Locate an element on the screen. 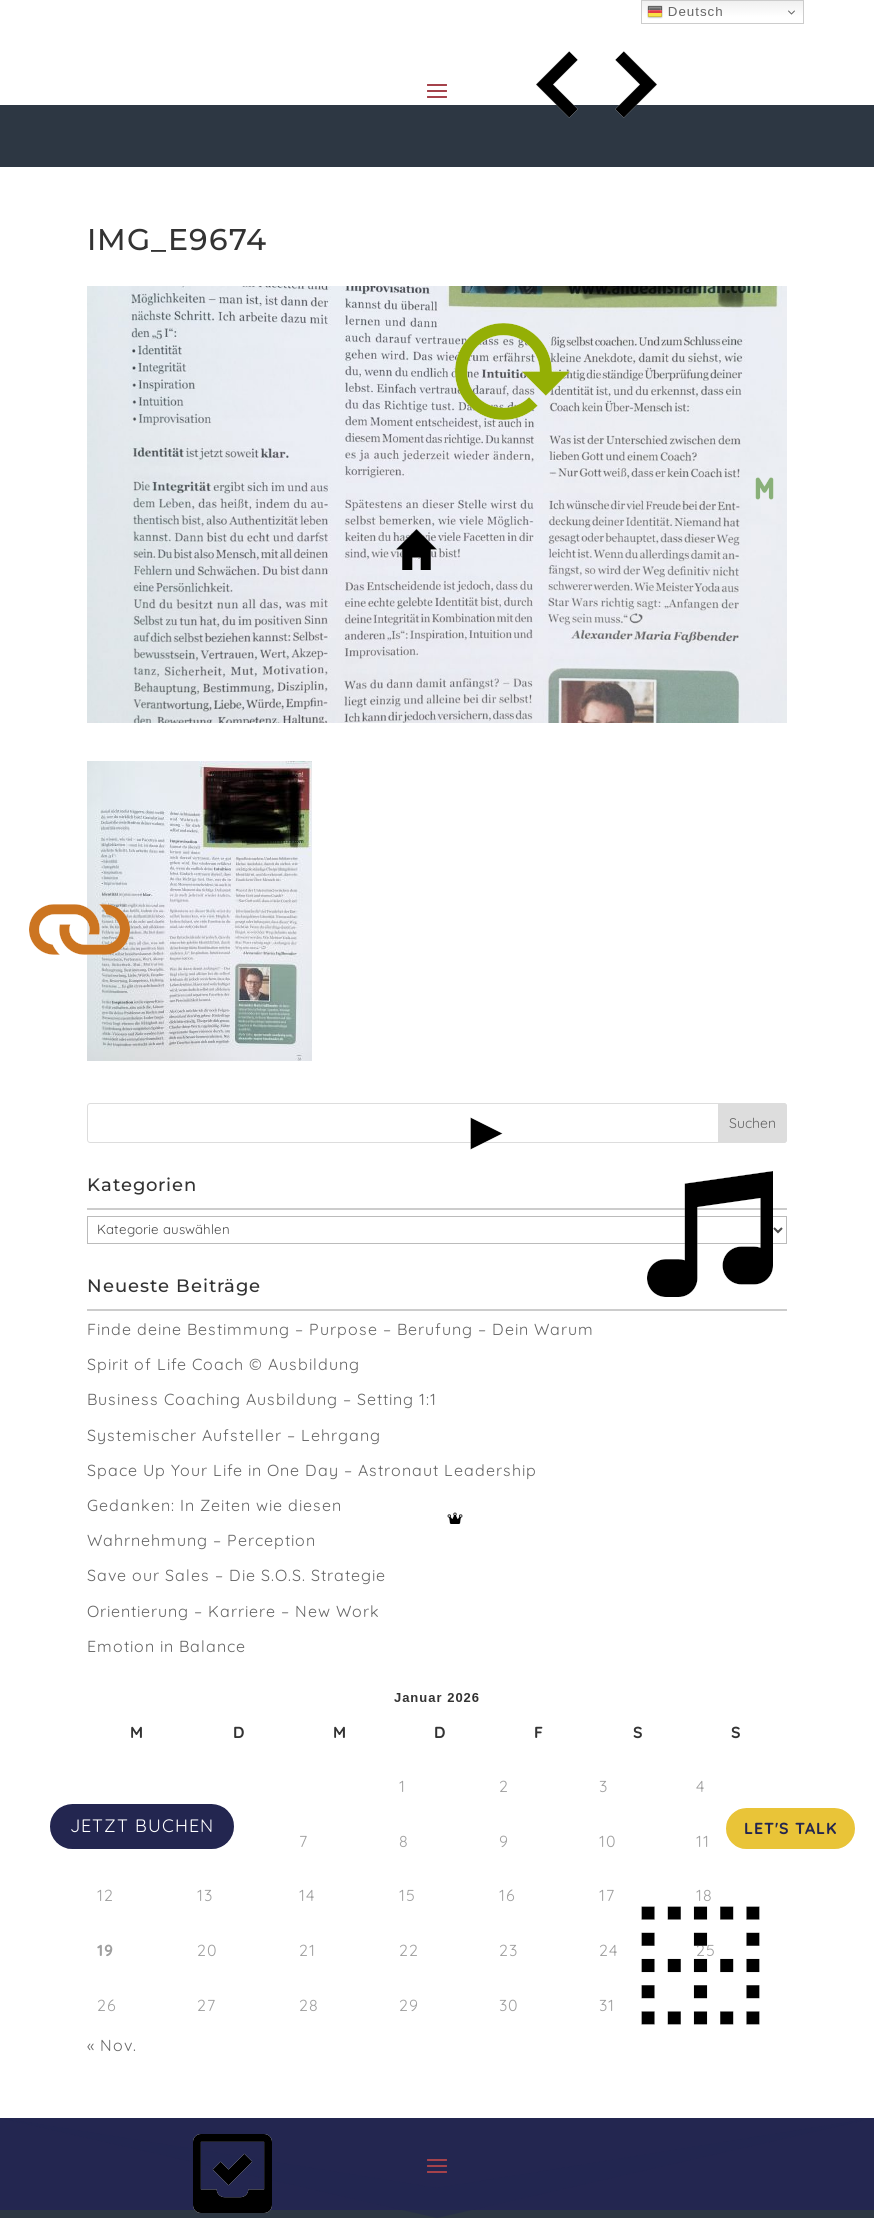 This screenshot has width=874, height=2218. mark all inbox messages as read is located at coordinates (232, 2173).